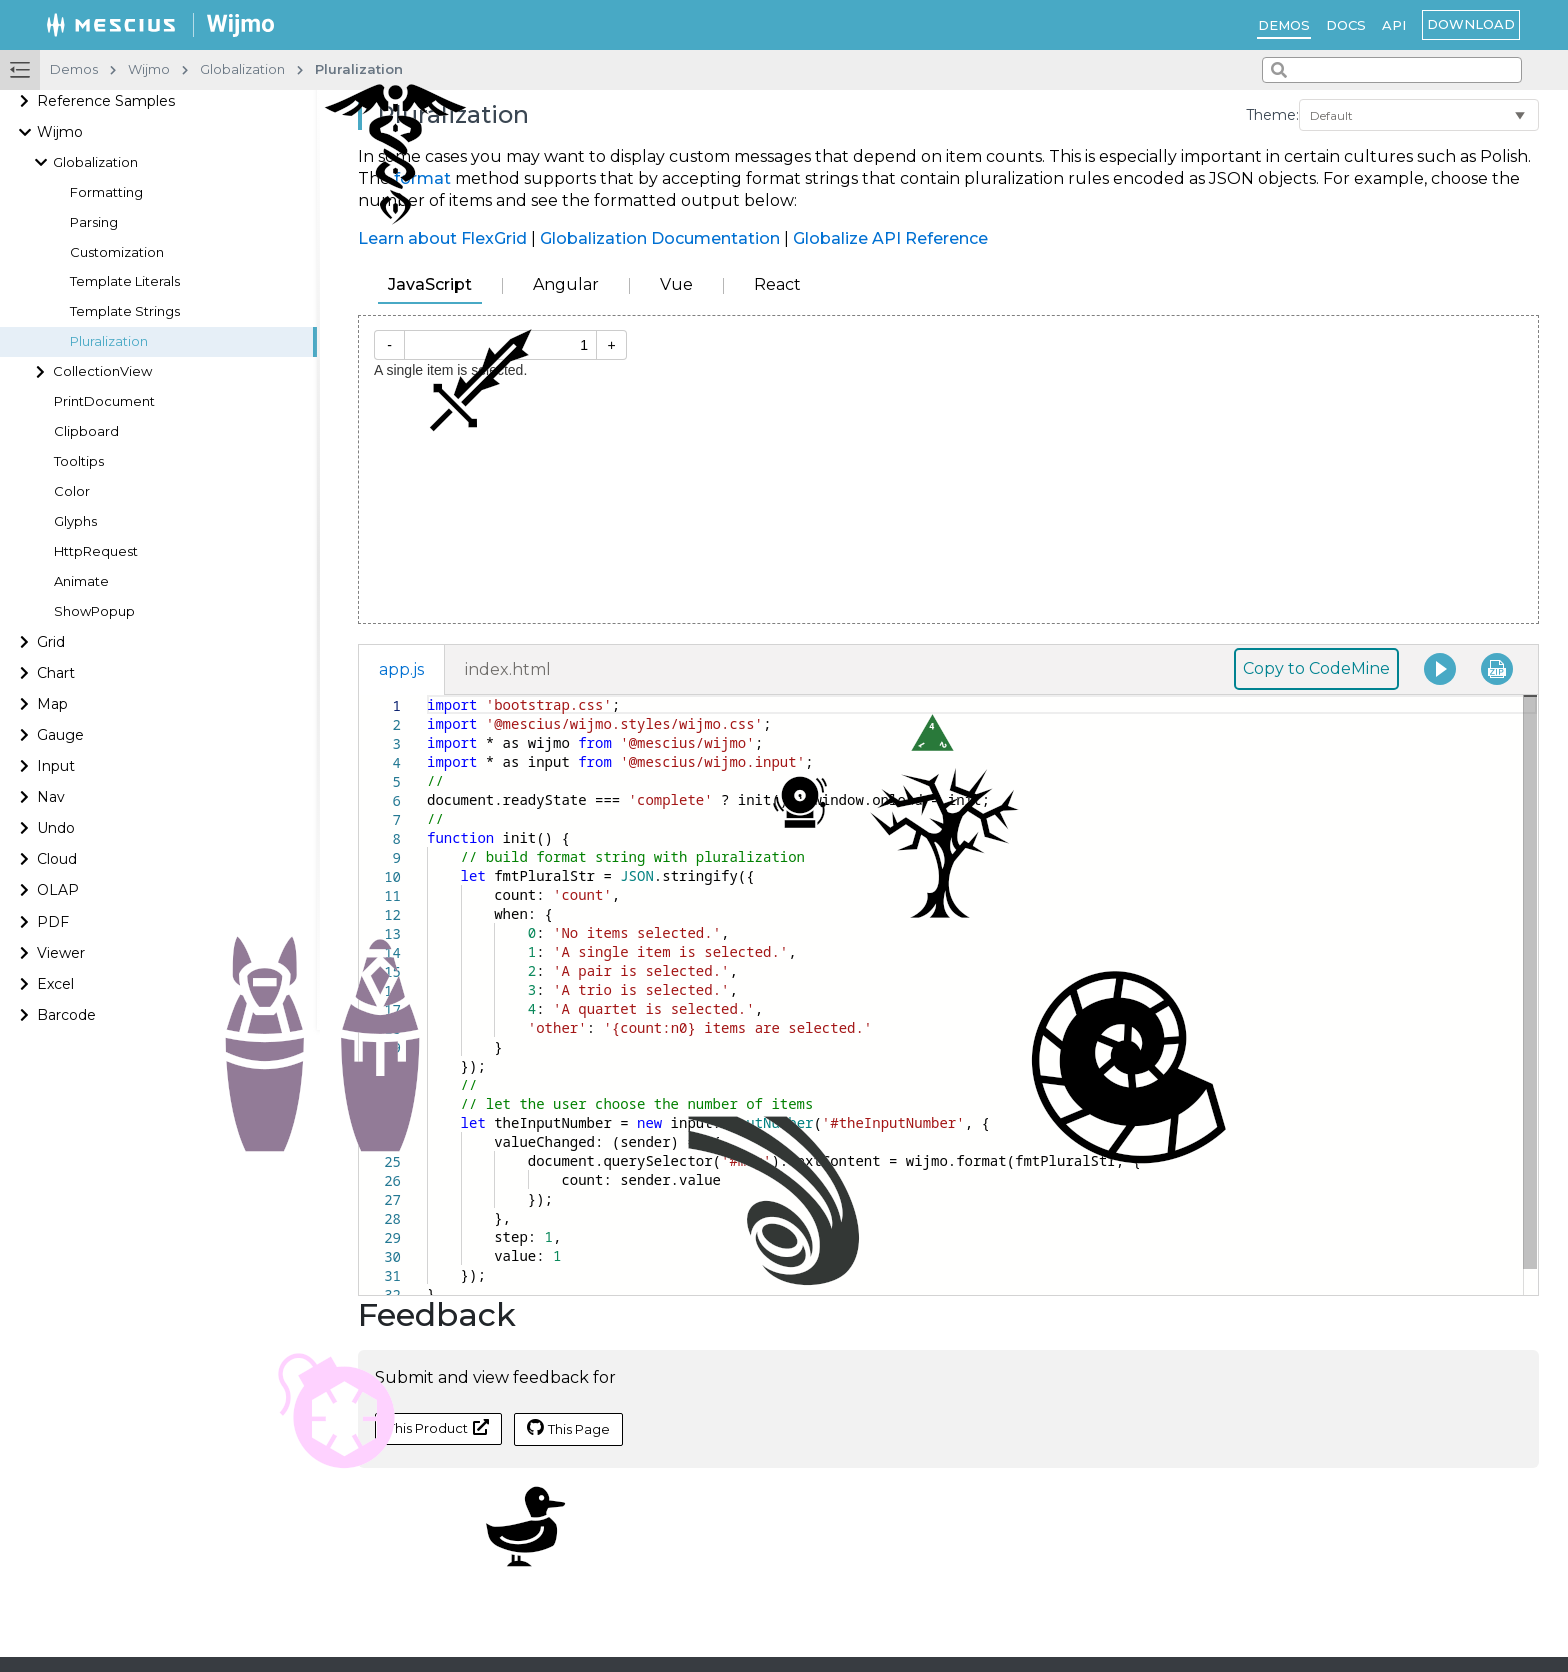 This screenshot has width=1568, height=1672. What do you see at coordinates (1128, 1067) in the screenshot?
I see `view fossil collection or paleontology items` at bounding box center [1128, 1067].